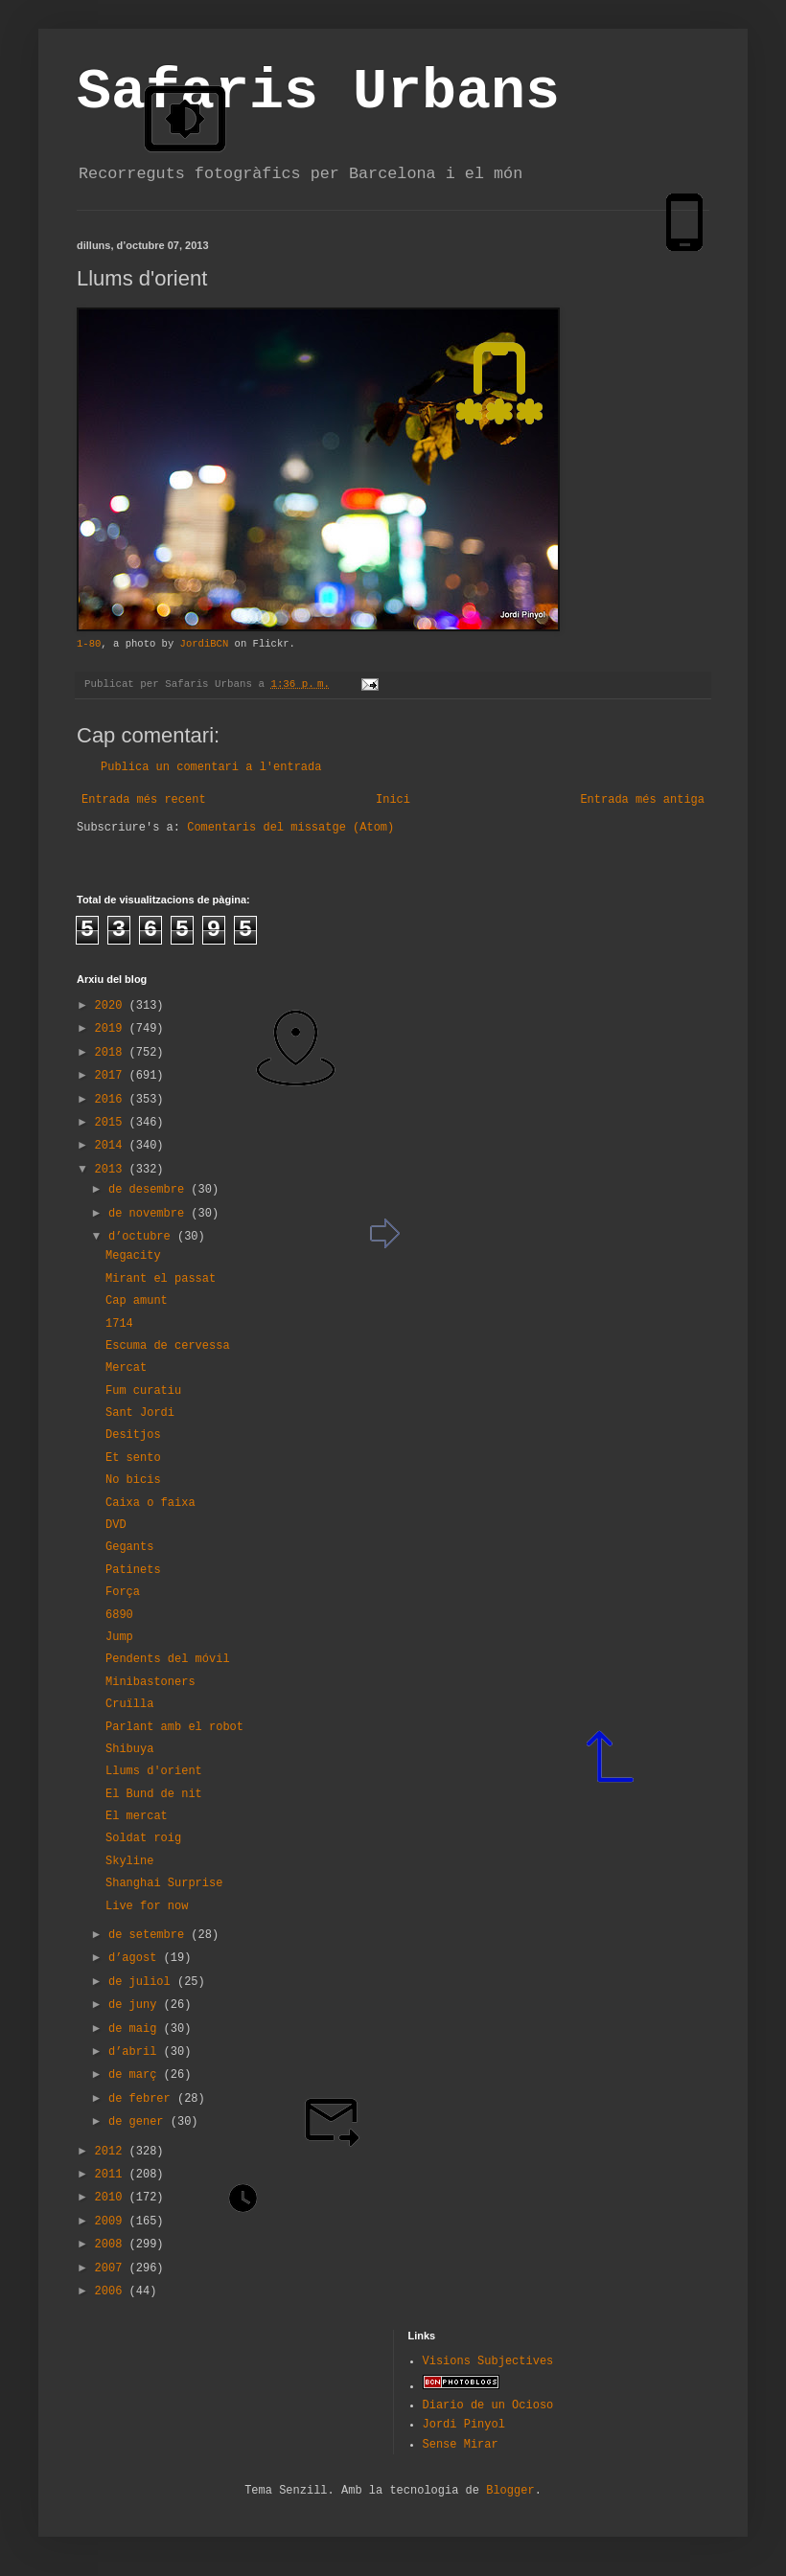 This screenshot has width=786, height=2576. What do you see at coordinates (295, 1049) in the screenshot?
I see `view location area or zone on map` at bounding box center [295, 1049].